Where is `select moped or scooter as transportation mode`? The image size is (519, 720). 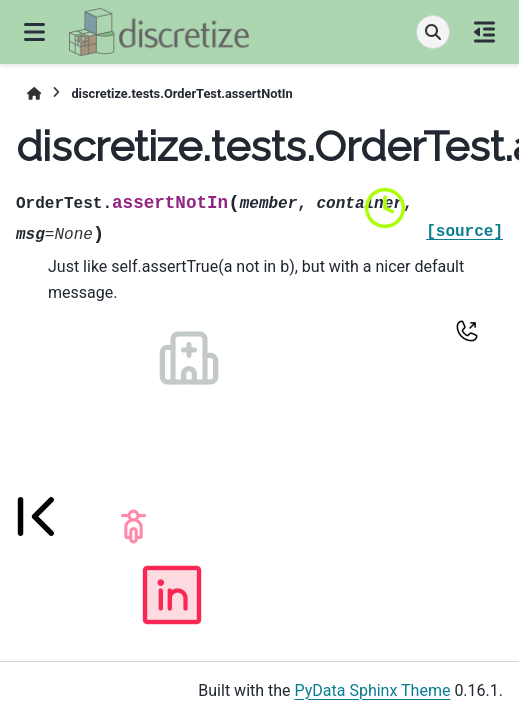
select moped or scooter as transportation mode is located at coordinates (133, 526).